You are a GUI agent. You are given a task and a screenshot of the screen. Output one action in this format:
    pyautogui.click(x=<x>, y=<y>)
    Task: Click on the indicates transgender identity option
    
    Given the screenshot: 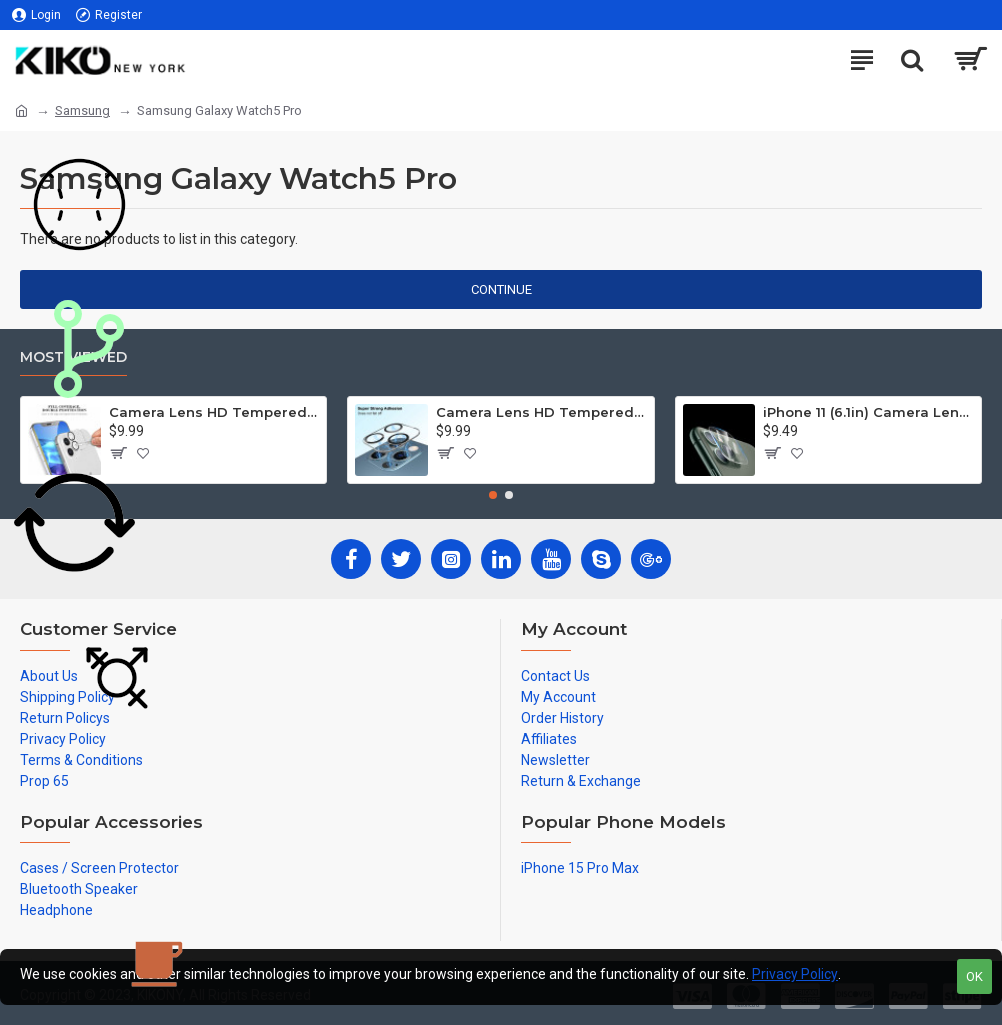 What is the action you would take?
    pyautogui.click(x=117, y=678)
    